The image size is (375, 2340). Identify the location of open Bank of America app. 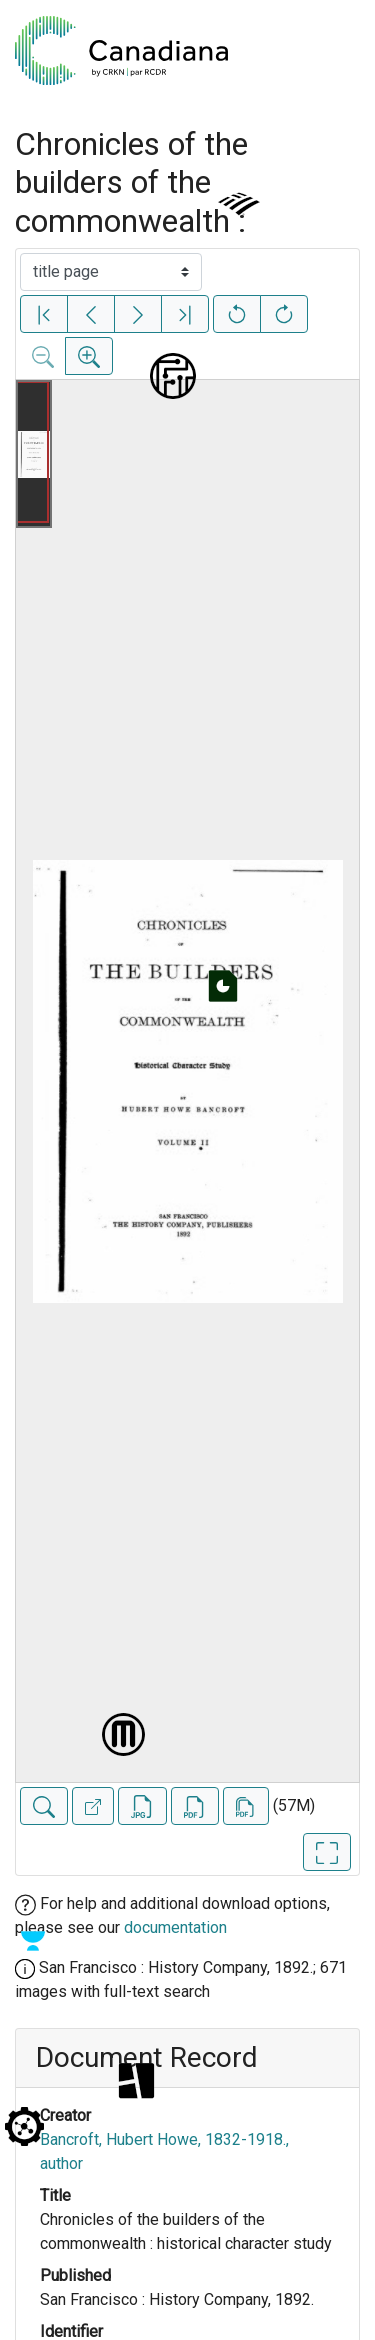
(239, 204).